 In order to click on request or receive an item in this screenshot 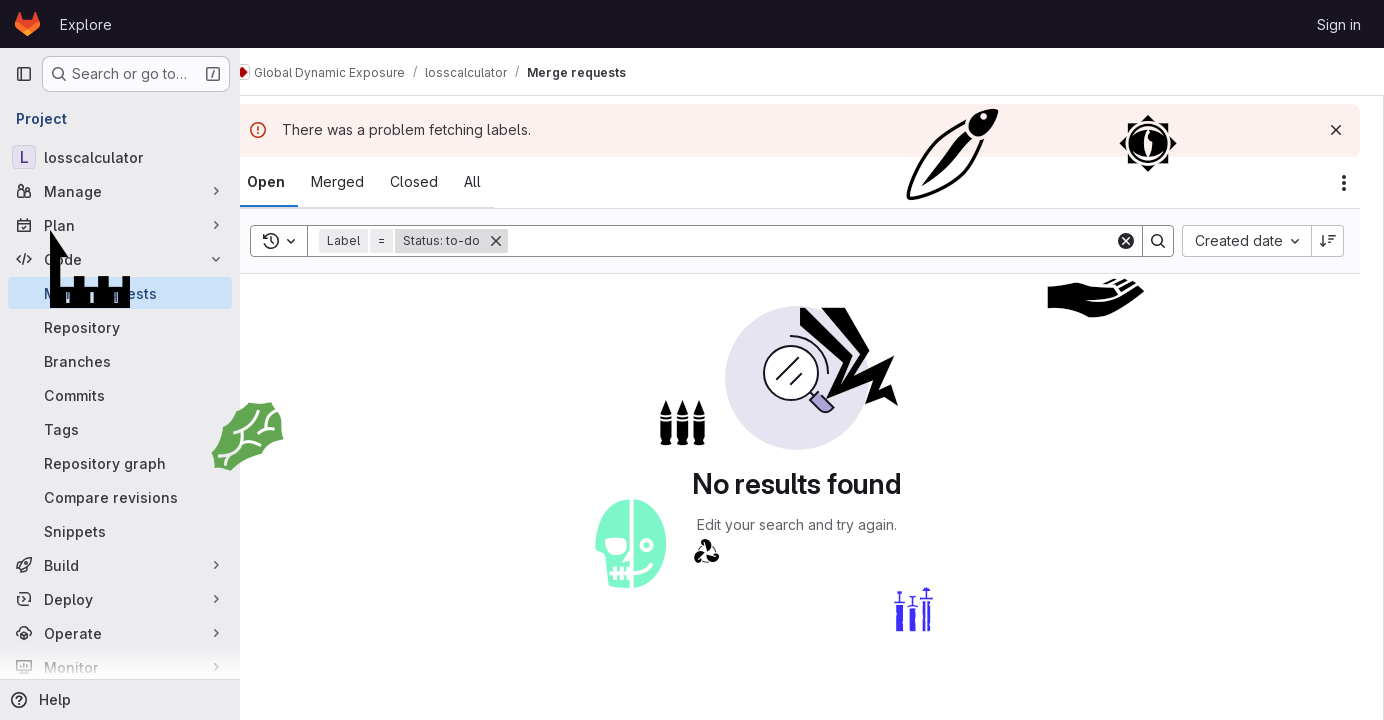, I will do `click(1096, 298)`.